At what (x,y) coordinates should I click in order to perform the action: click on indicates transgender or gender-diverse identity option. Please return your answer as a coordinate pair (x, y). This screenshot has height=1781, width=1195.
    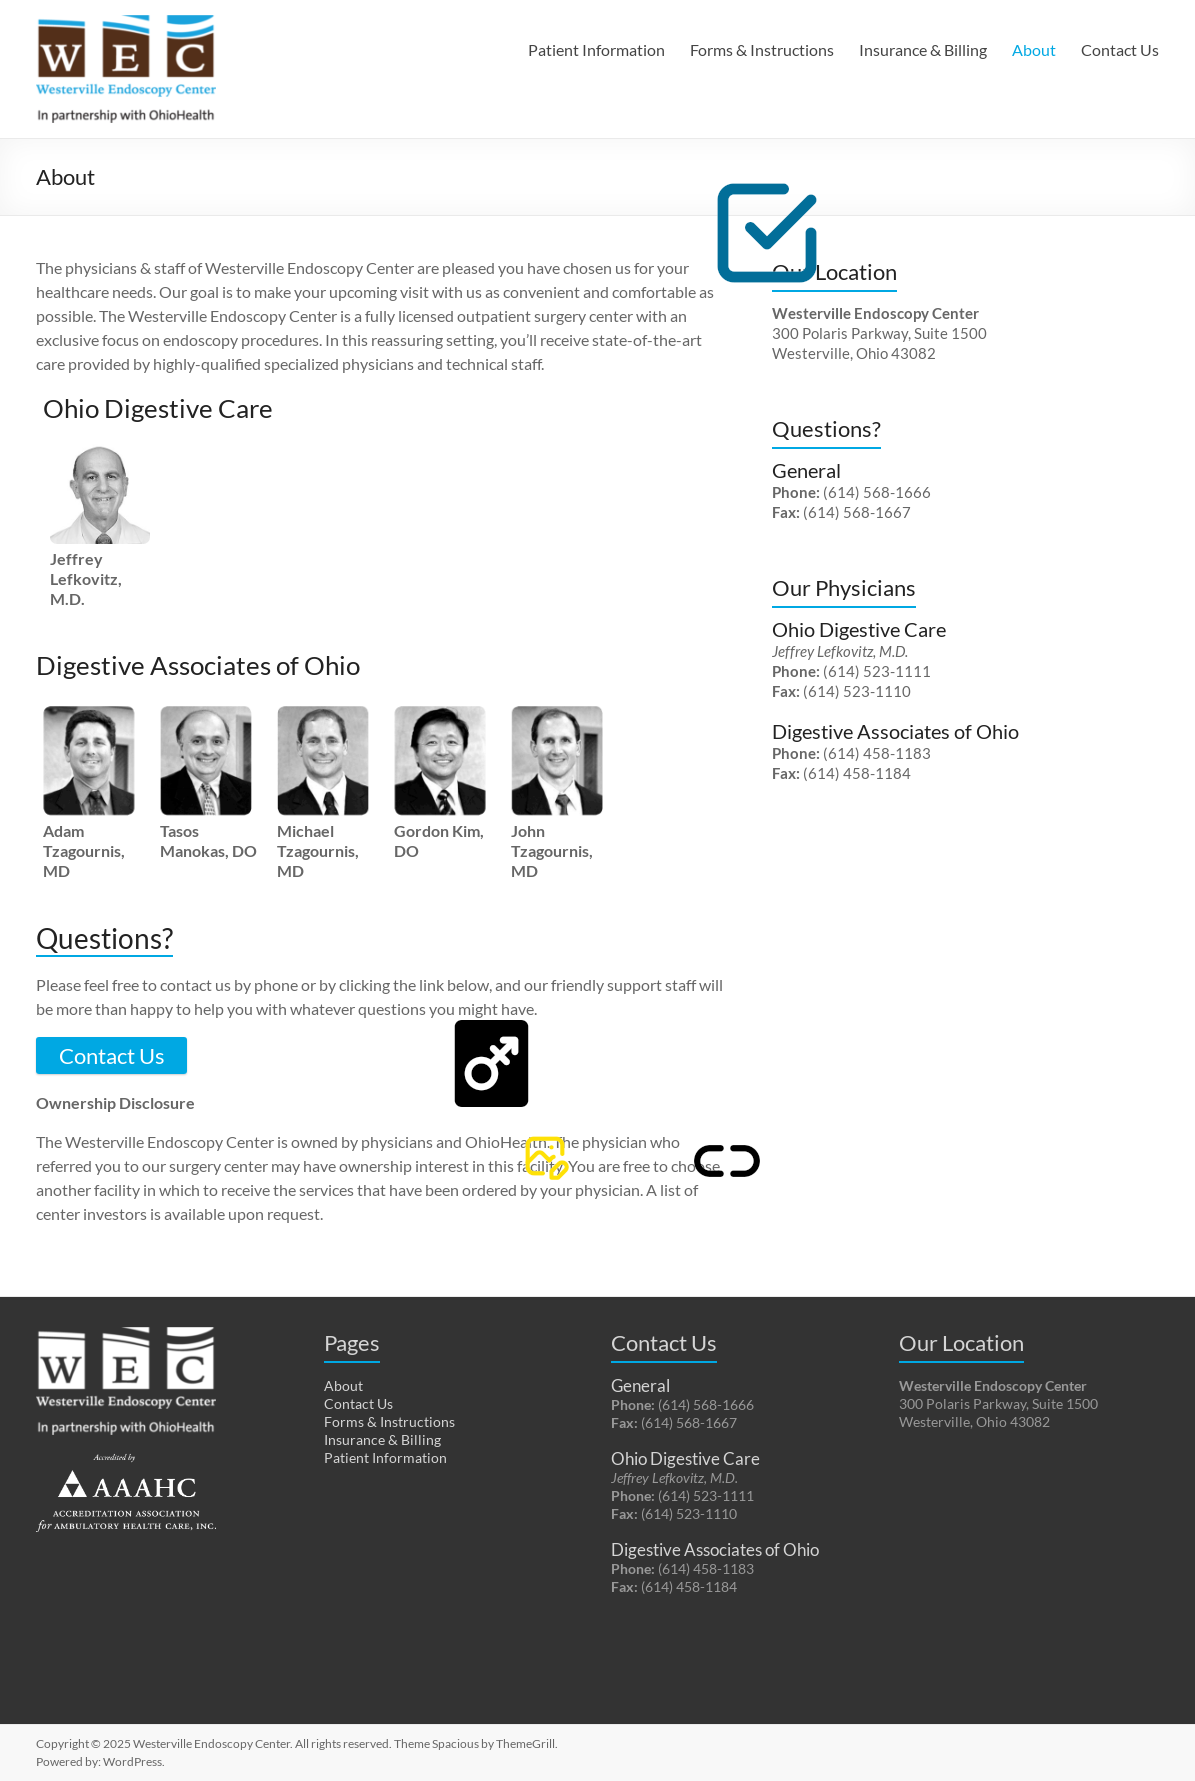
    Looking at the image, I should click on (491, 1063).